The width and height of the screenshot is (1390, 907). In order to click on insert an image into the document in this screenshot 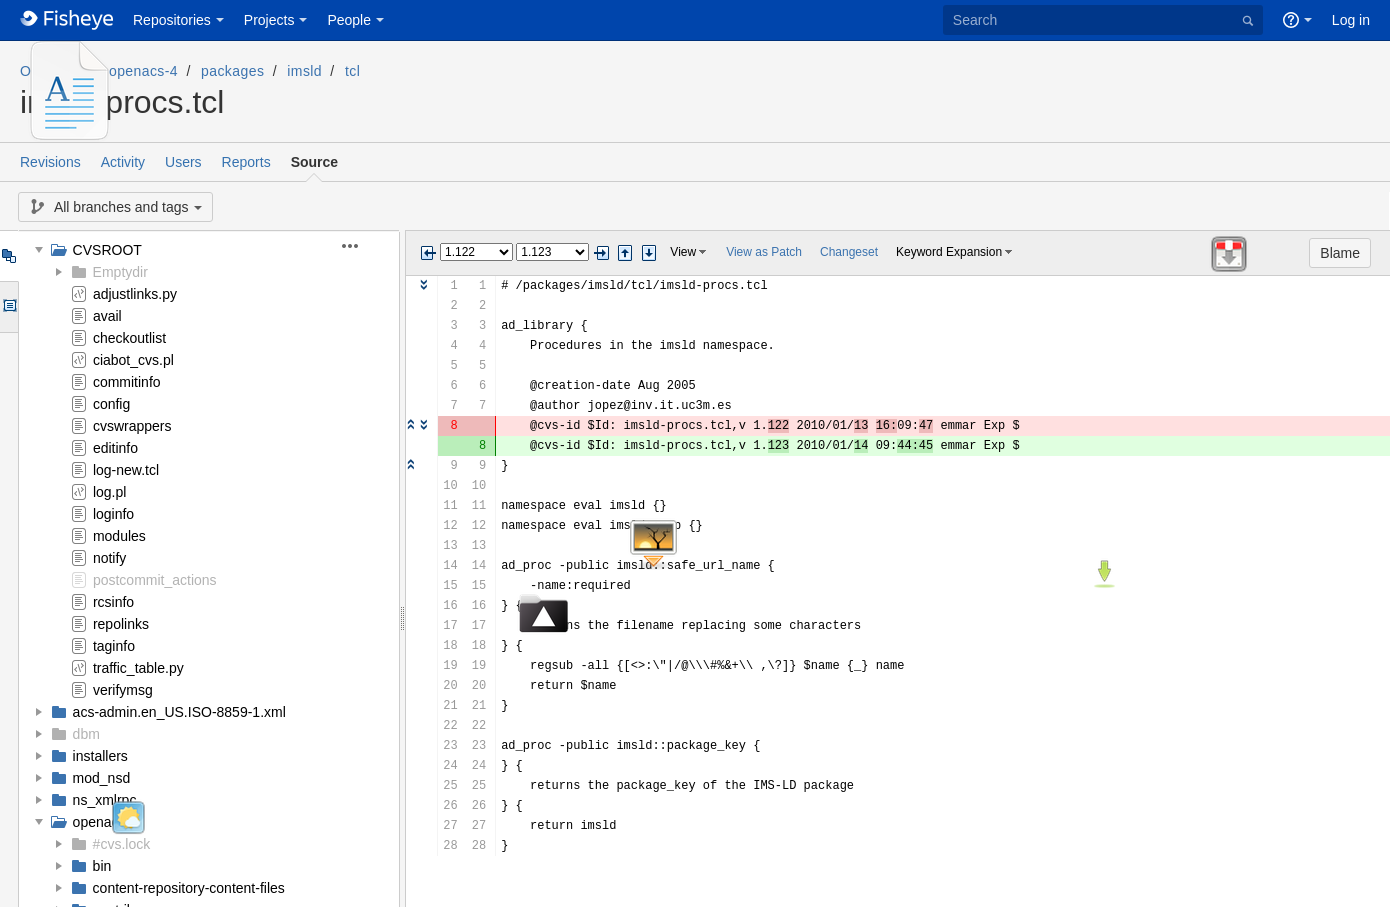, I will do `click(653, 543)`.